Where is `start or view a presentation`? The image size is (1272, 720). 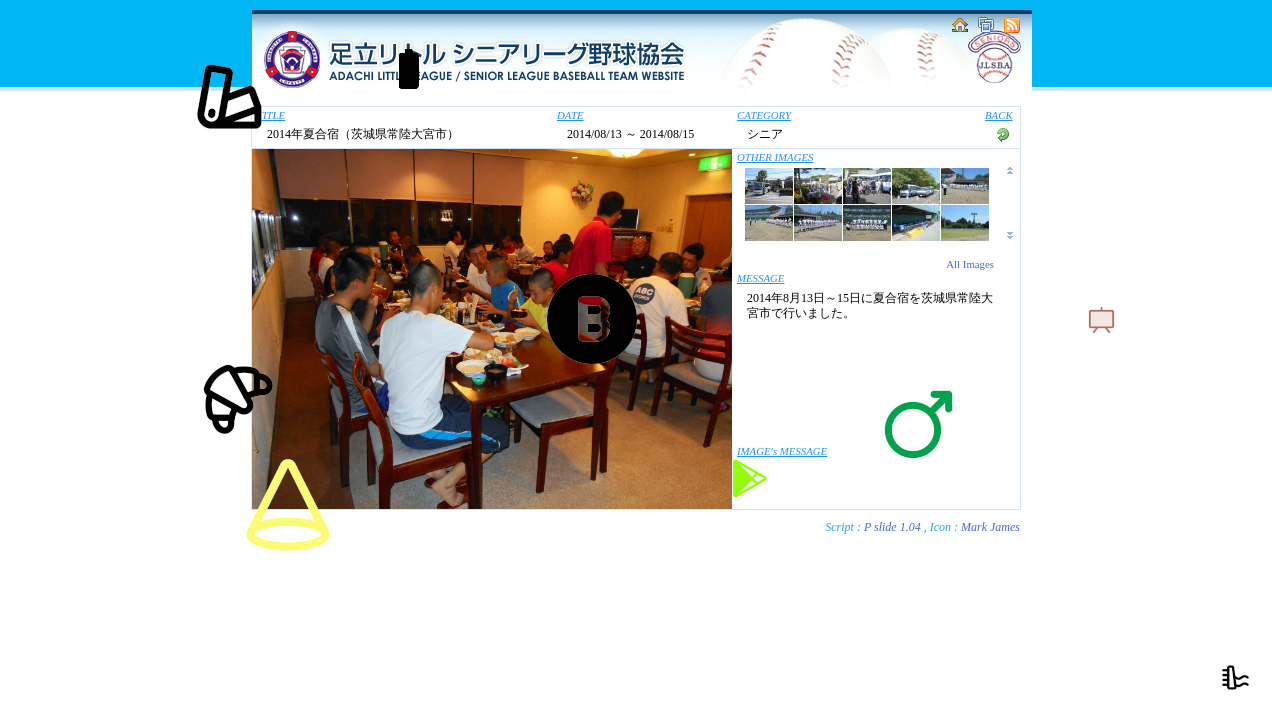 start or view a presentation is located at coordinates (1101, 320).